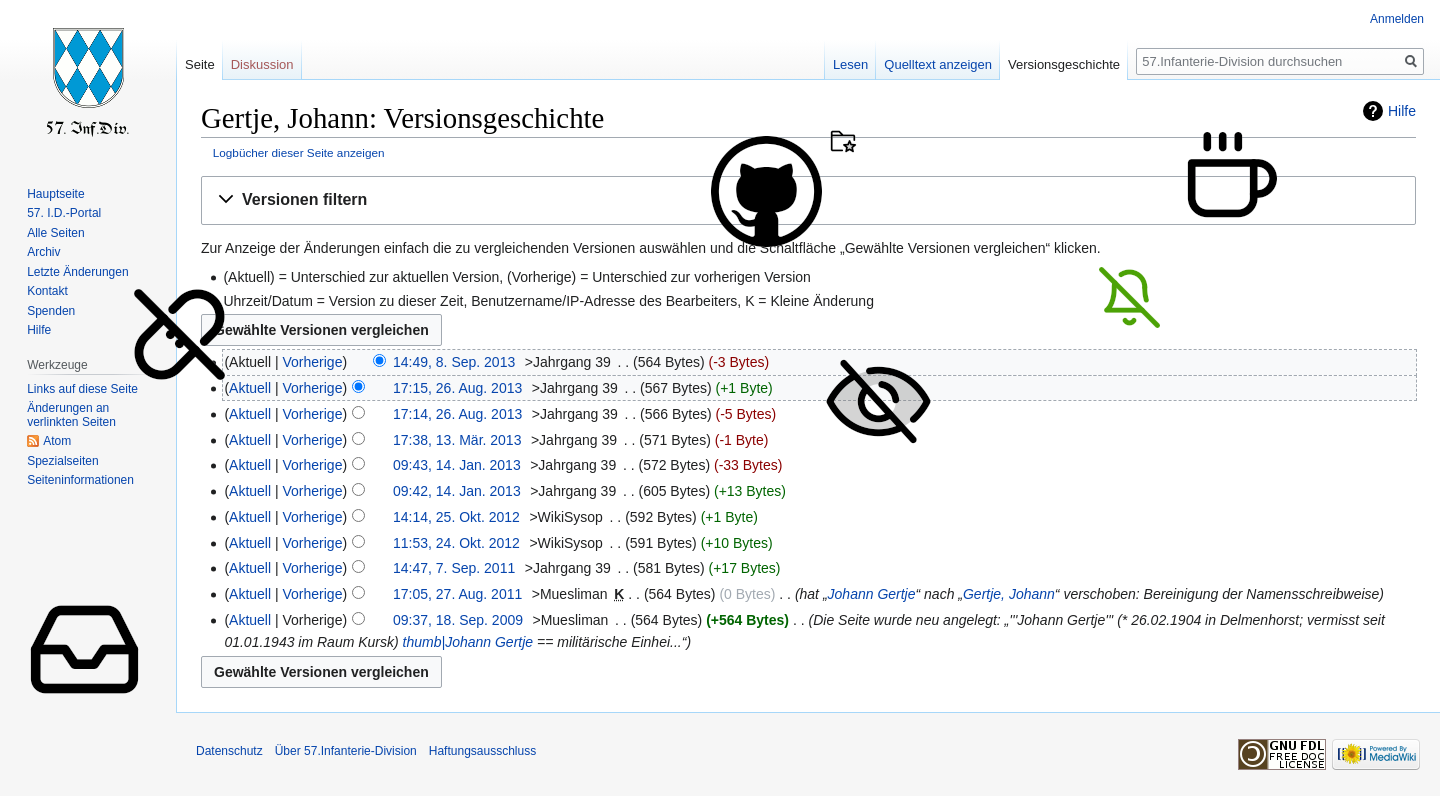 This screenshot has width=1440, height=796. What do you see at coordinates (843, 141) in the screenshot?
I see `access your starred or favorite folder` at bounding box center [843, 141].